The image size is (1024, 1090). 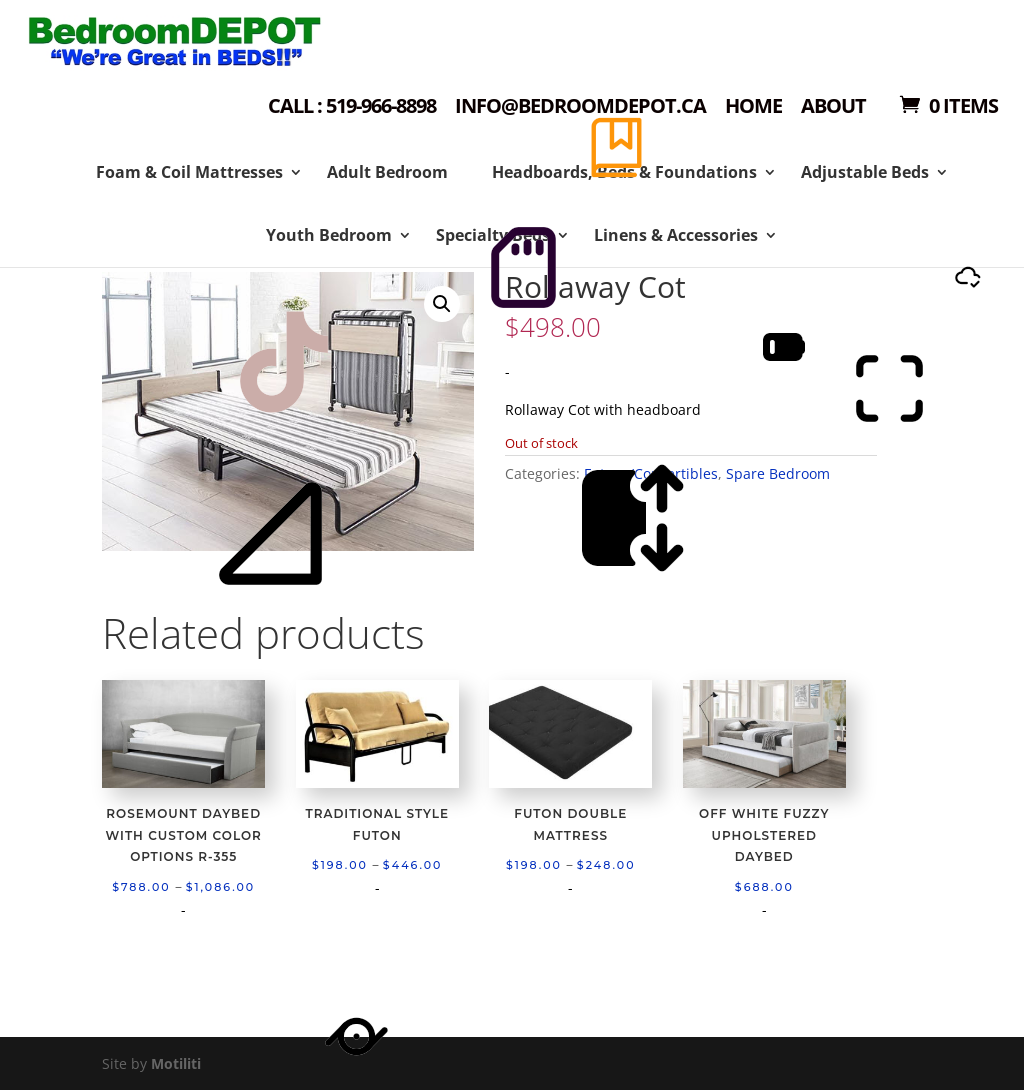 I want to click on open TikTok app, so click(x=284, y=362).